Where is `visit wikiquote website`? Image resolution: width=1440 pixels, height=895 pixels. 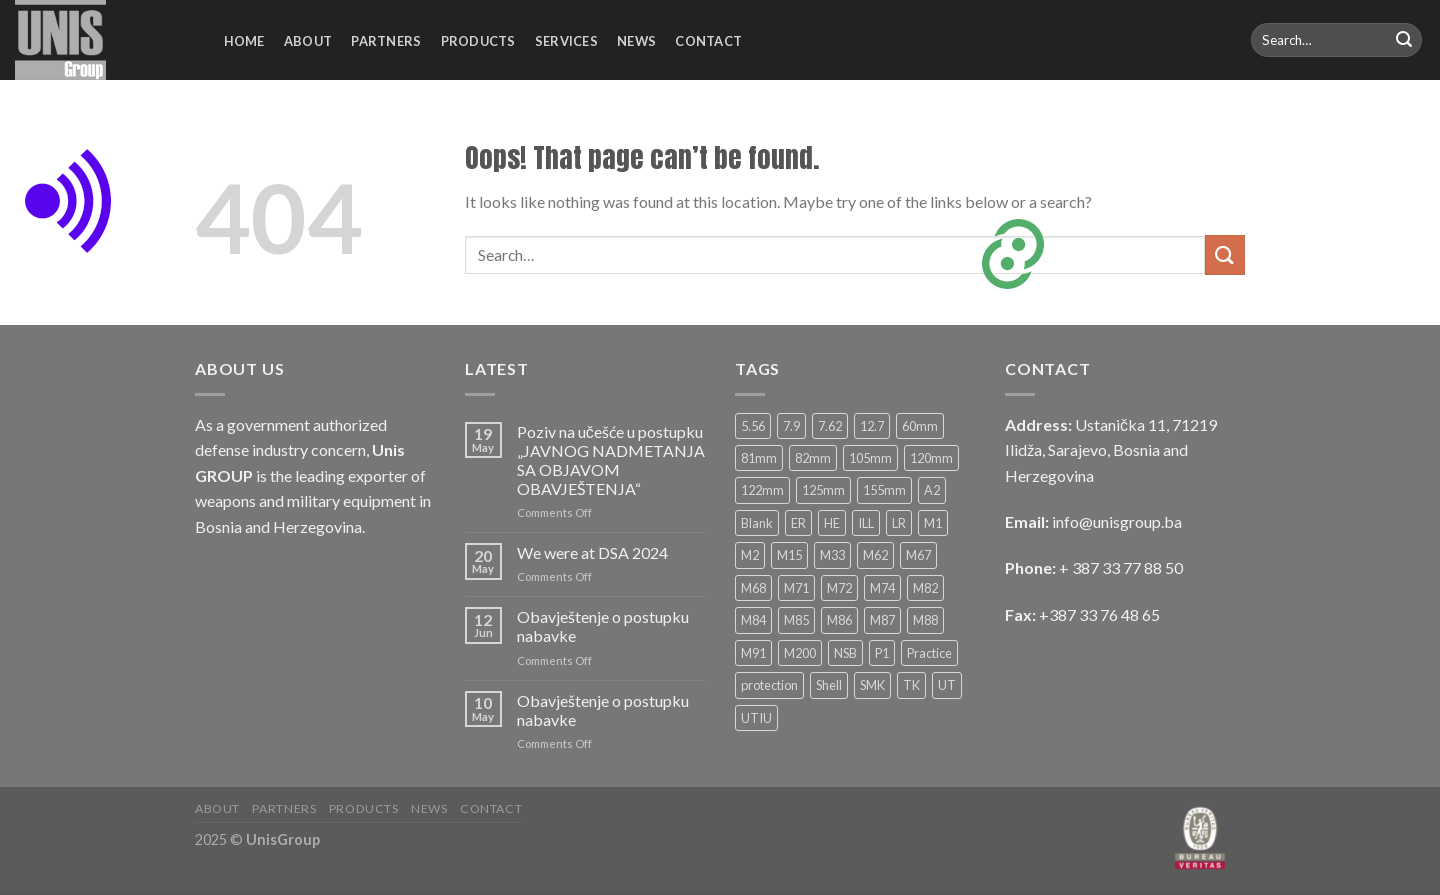
visit wikiquote website is located at coordinates (68, 201).